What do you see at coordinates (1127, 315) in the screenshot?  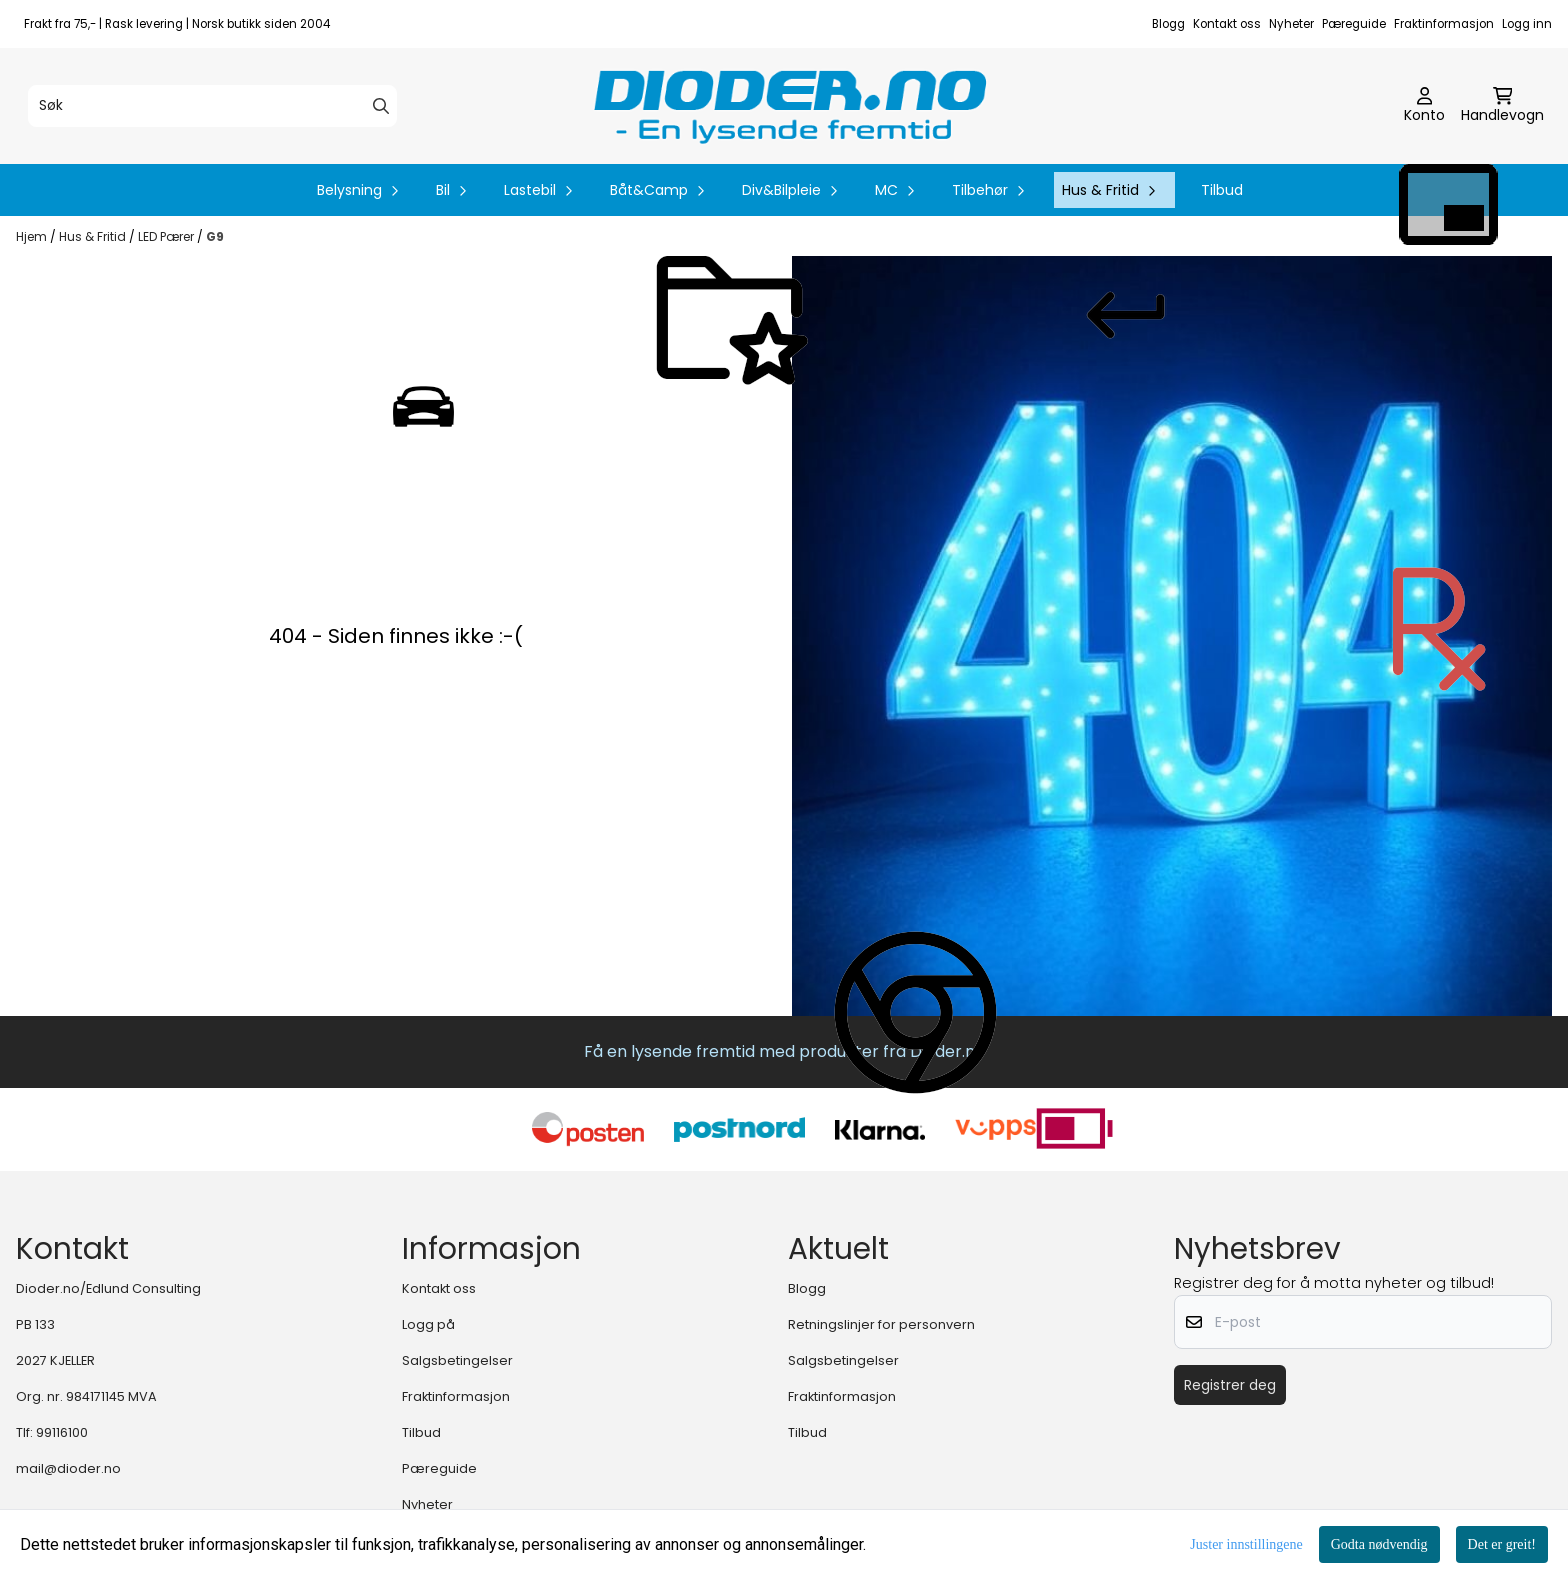 I see `submit or confirm text input` at bounding box center [1127, 315].